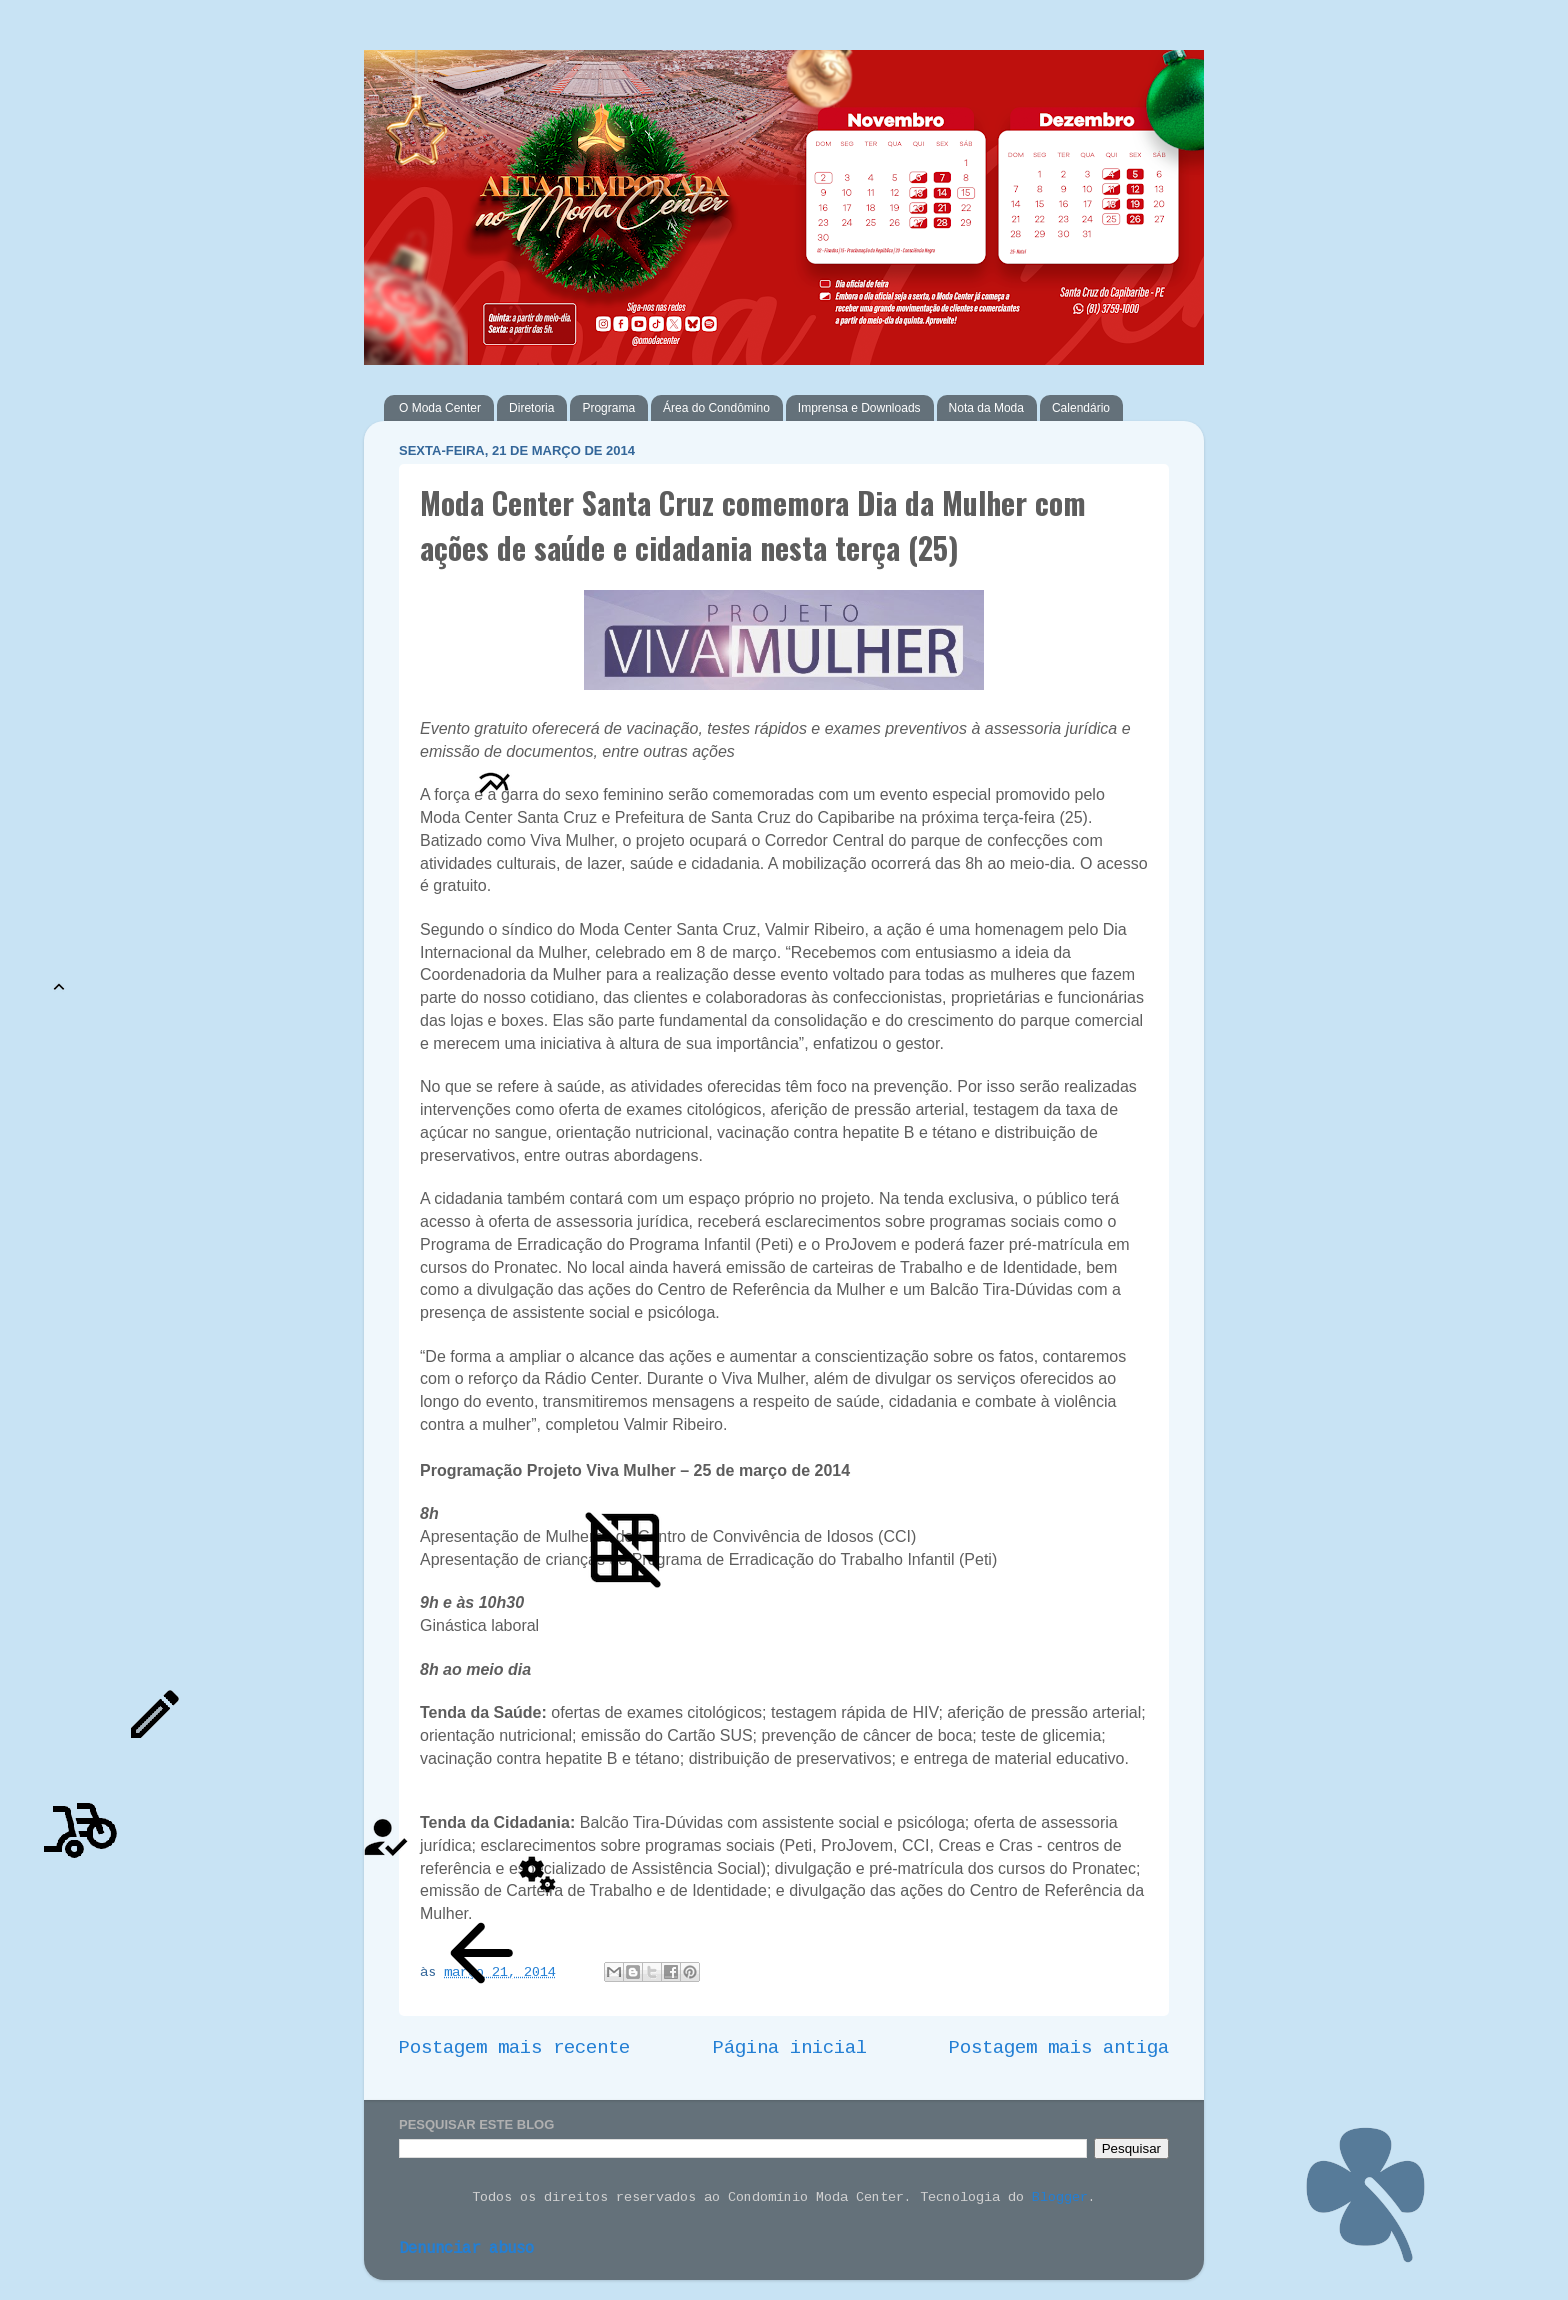 Image resolution: width=1568 pixels, height=2300 pixels. I want to click on view multi-series data trends, so click(494, 783).